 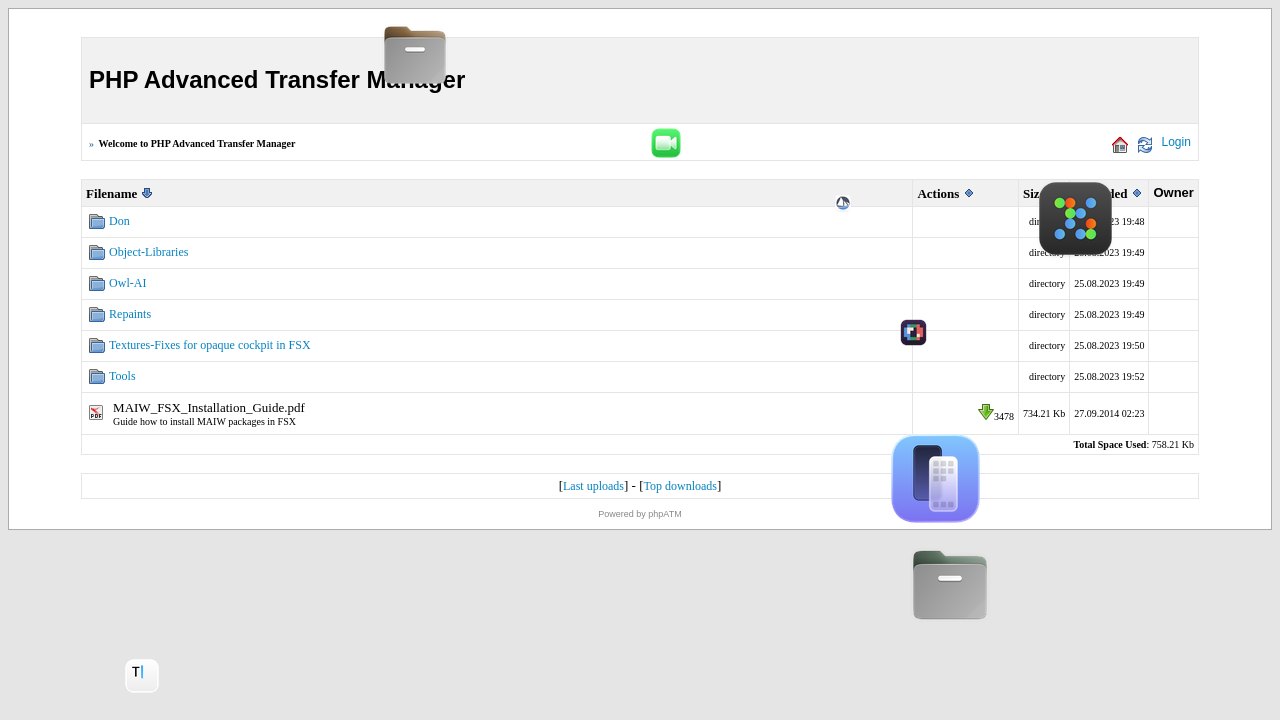 What do you see at coordinates (142, 676) in the screenshot?
I see `open text editor application` at bounding box center [142, 676].